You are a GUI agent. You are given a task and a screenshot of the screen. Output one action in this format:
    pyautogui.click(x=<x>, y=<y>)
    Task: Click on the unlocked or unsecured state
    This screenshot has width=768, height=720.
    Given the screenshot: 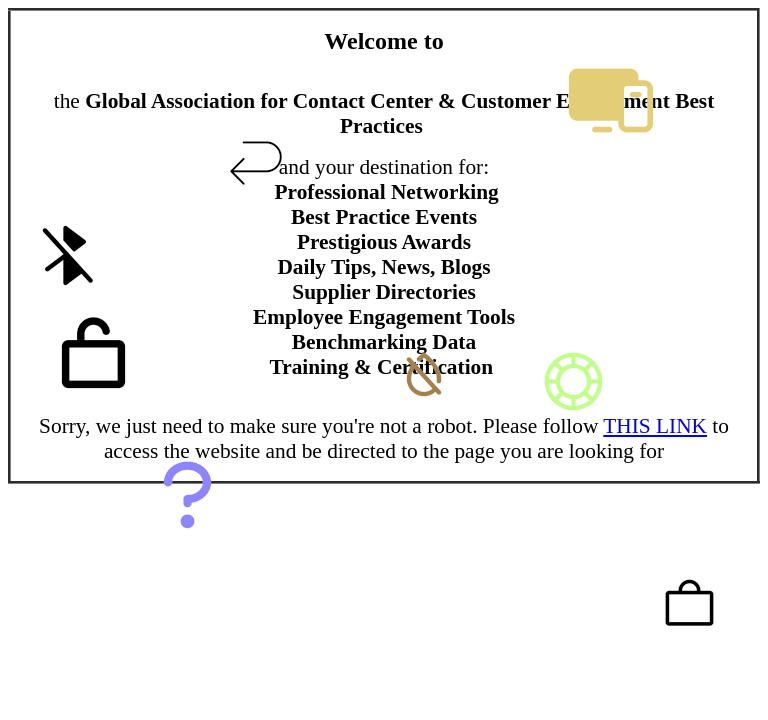 What is the action you would take?
    pyautogui.click(x=93, y=356)
    